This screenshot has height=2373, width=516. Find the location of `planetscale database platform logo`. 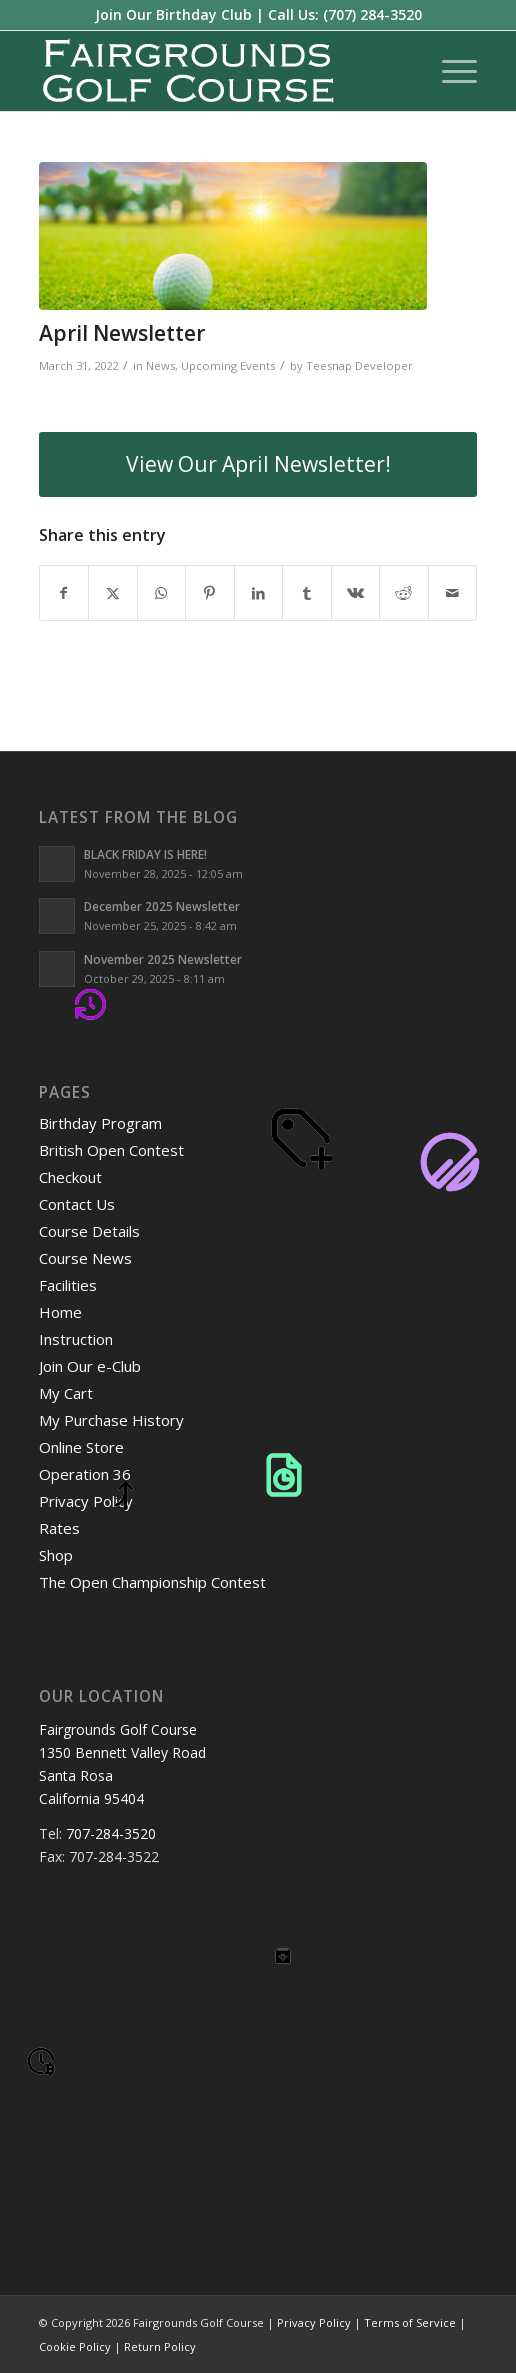

planetscale database platform logo is located at coordinates (450, 1162).